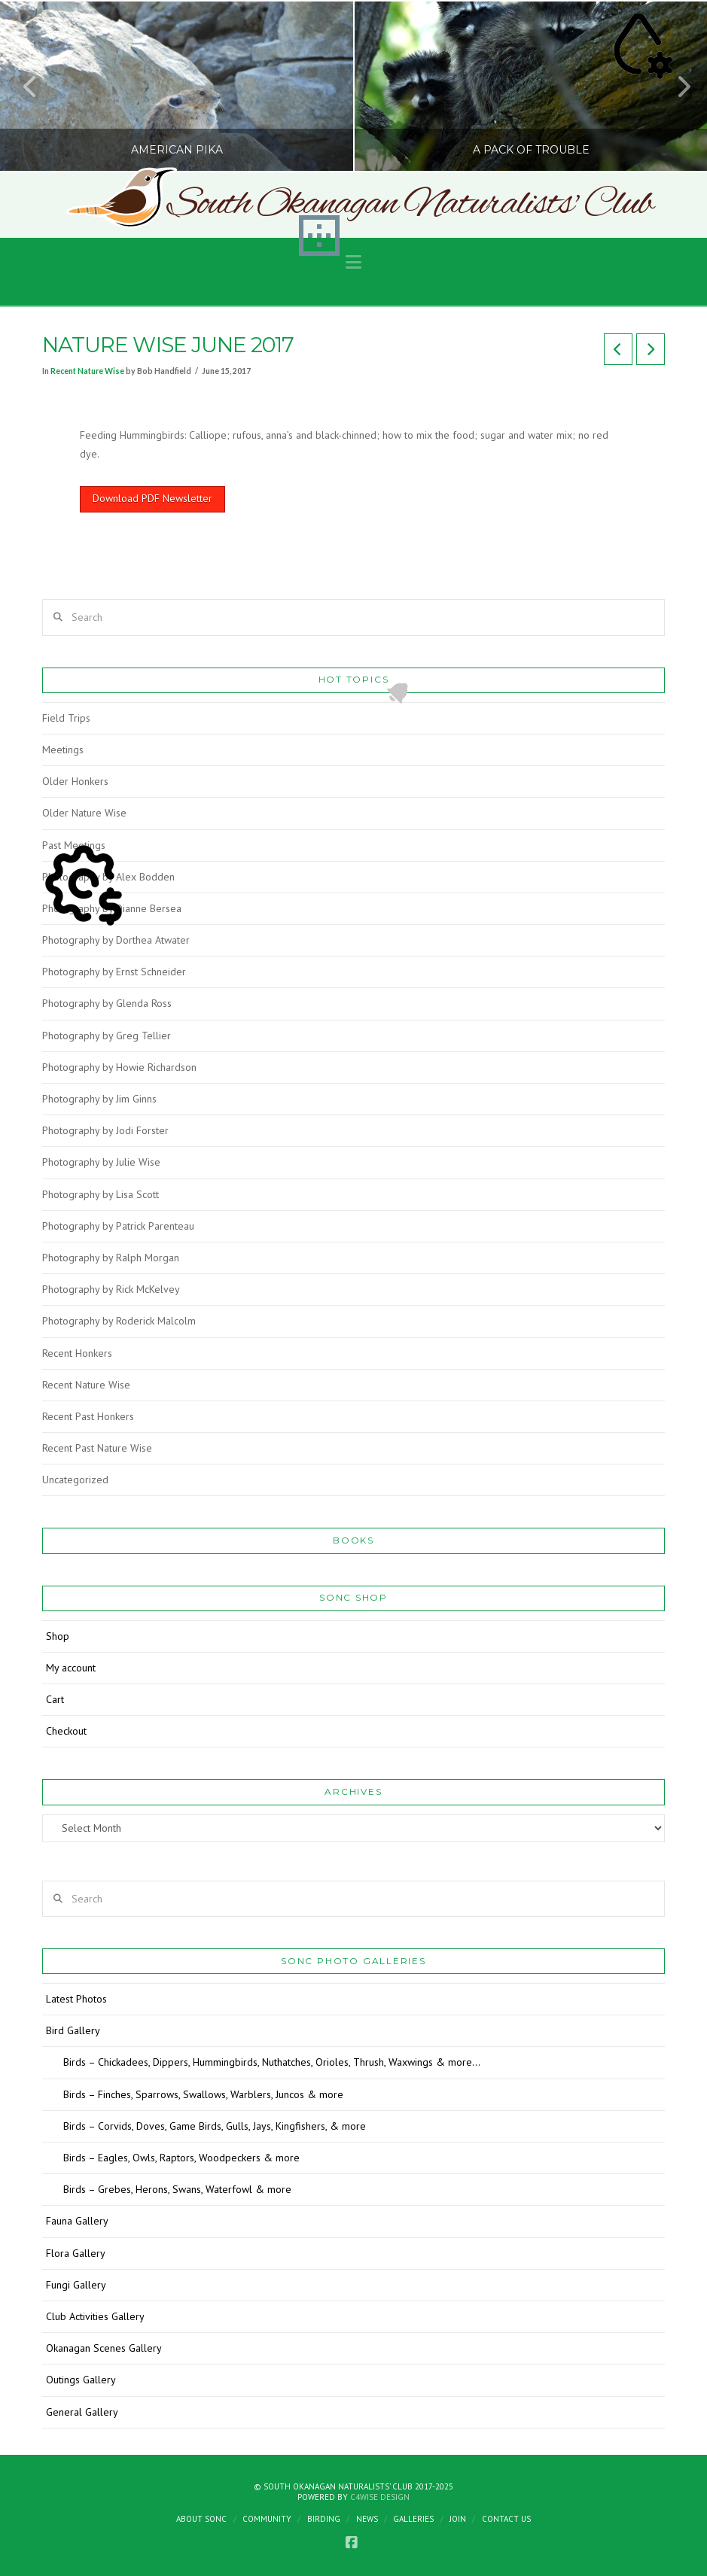 This screenshot has width=707, height=2576. What do you see at coordinates (638, 44) in the screenshot?
I see `configure water or liquid settings` at bounding box center [638, 44].